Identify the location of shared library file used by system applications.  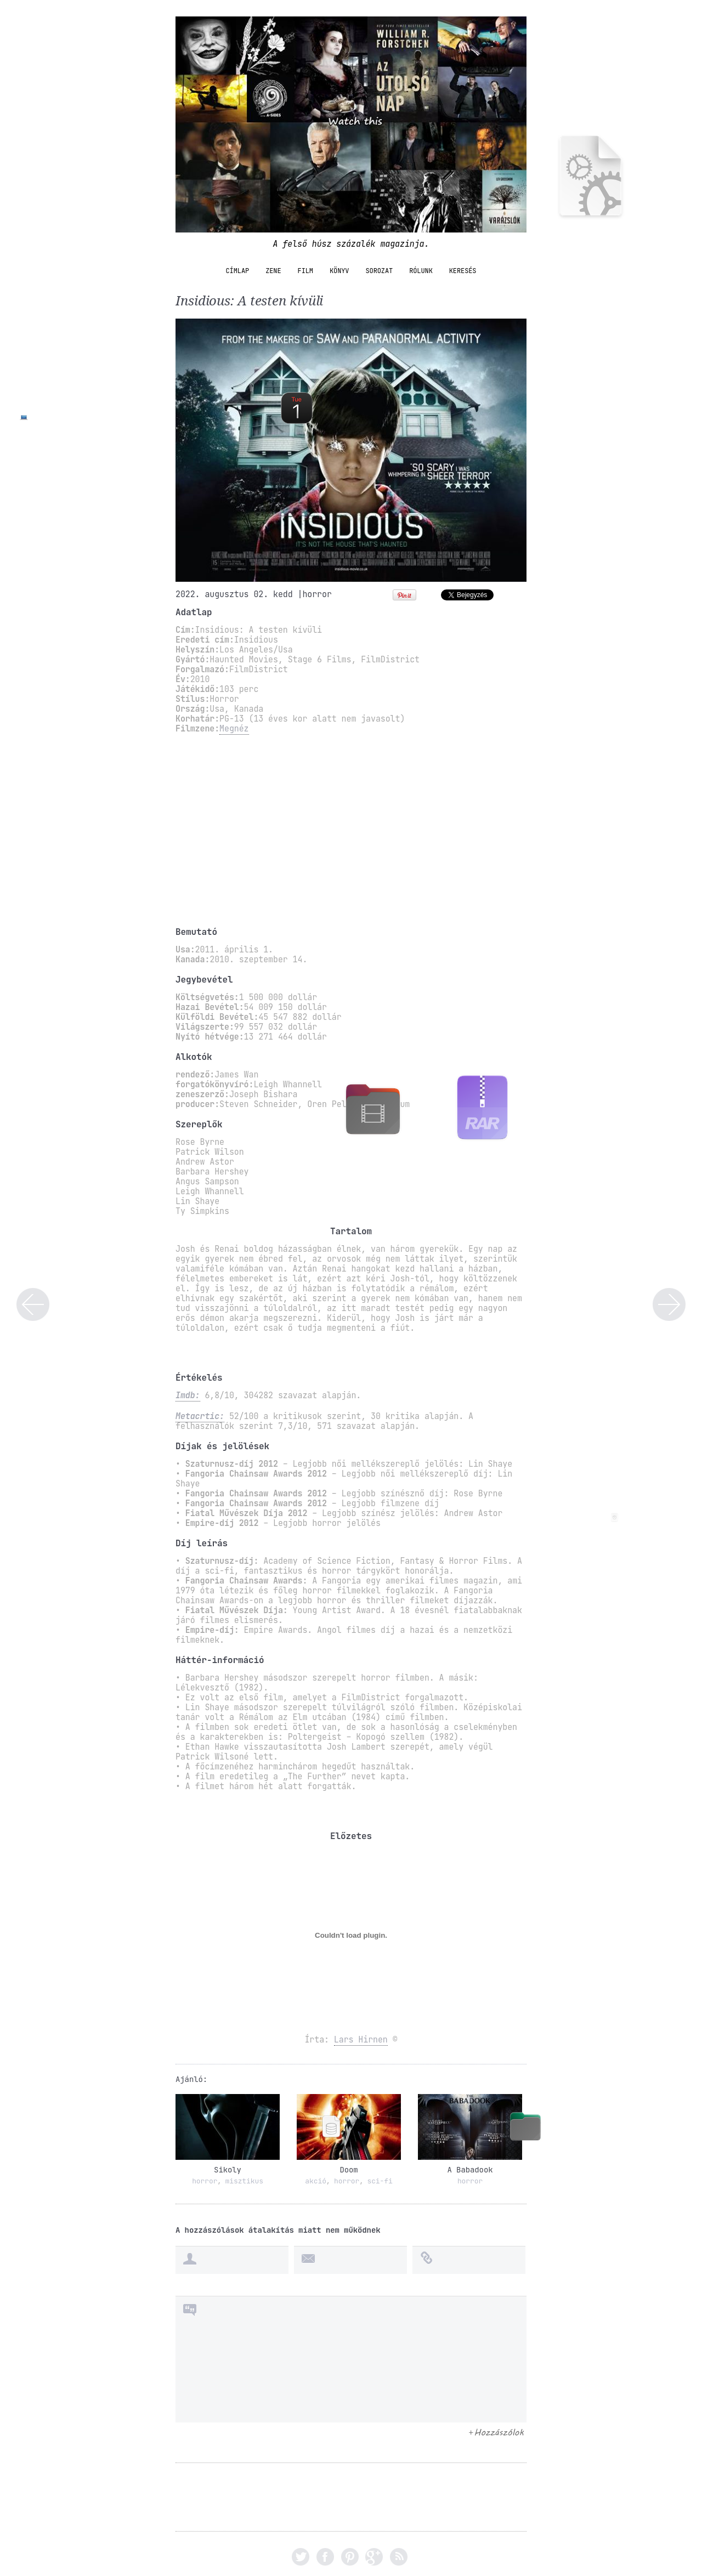
(591, 177).